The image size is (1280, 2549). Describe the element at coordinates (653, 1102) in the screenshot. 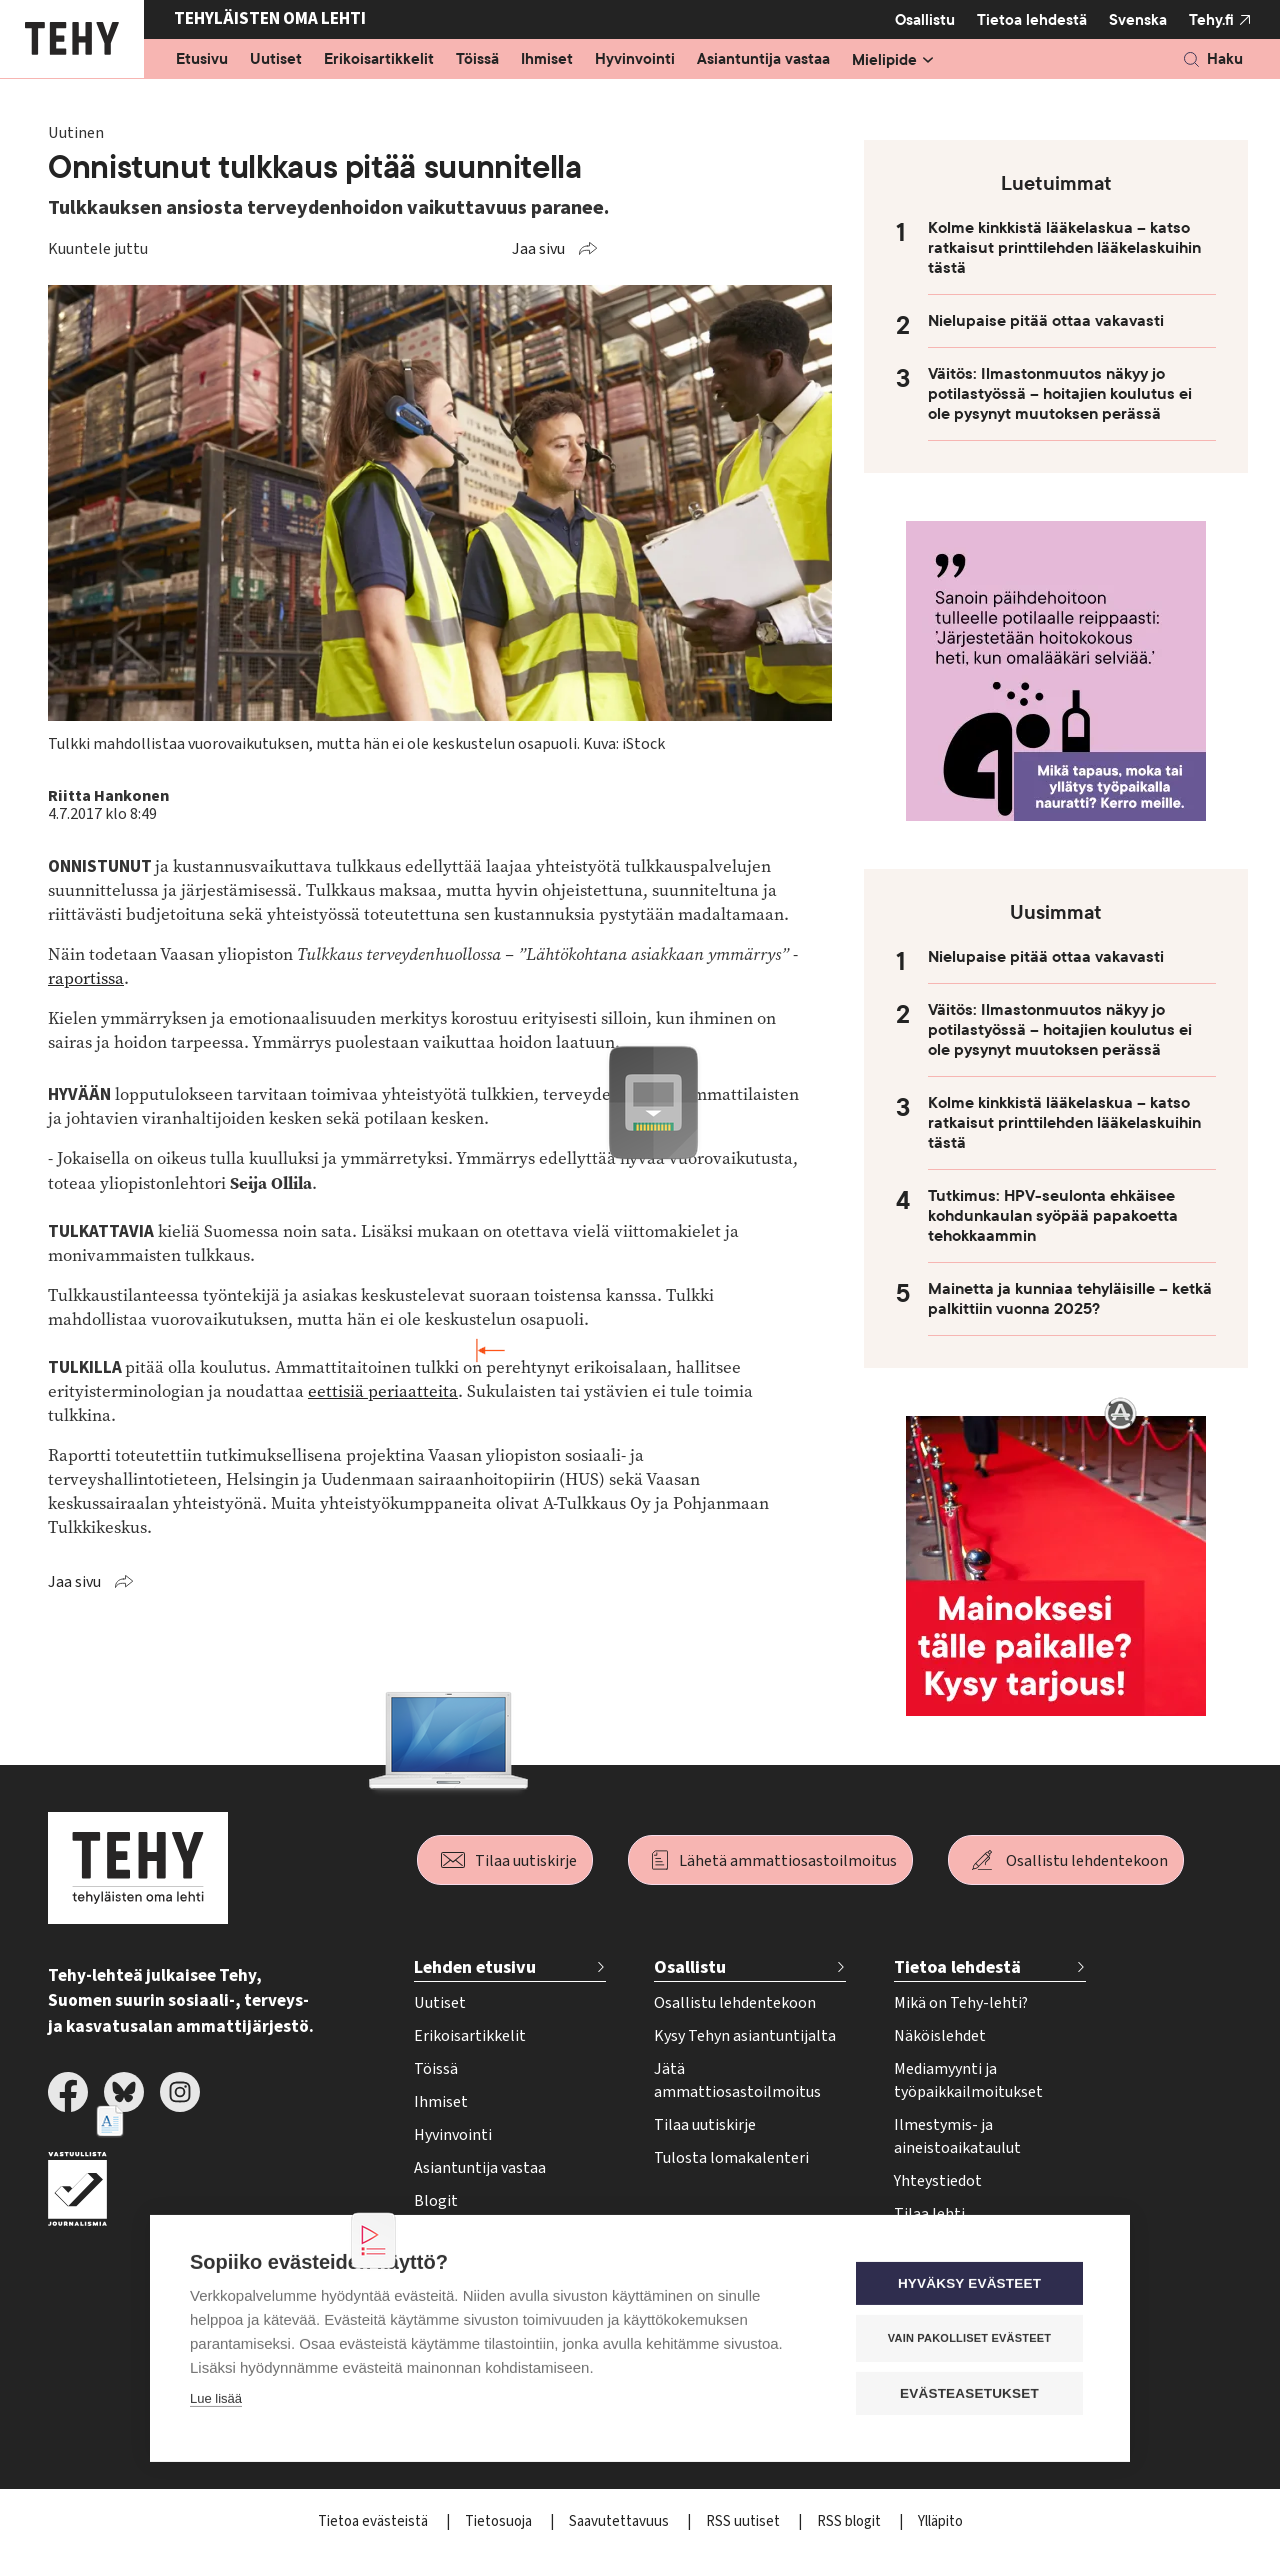

I see `NES game ROM file` at that location.